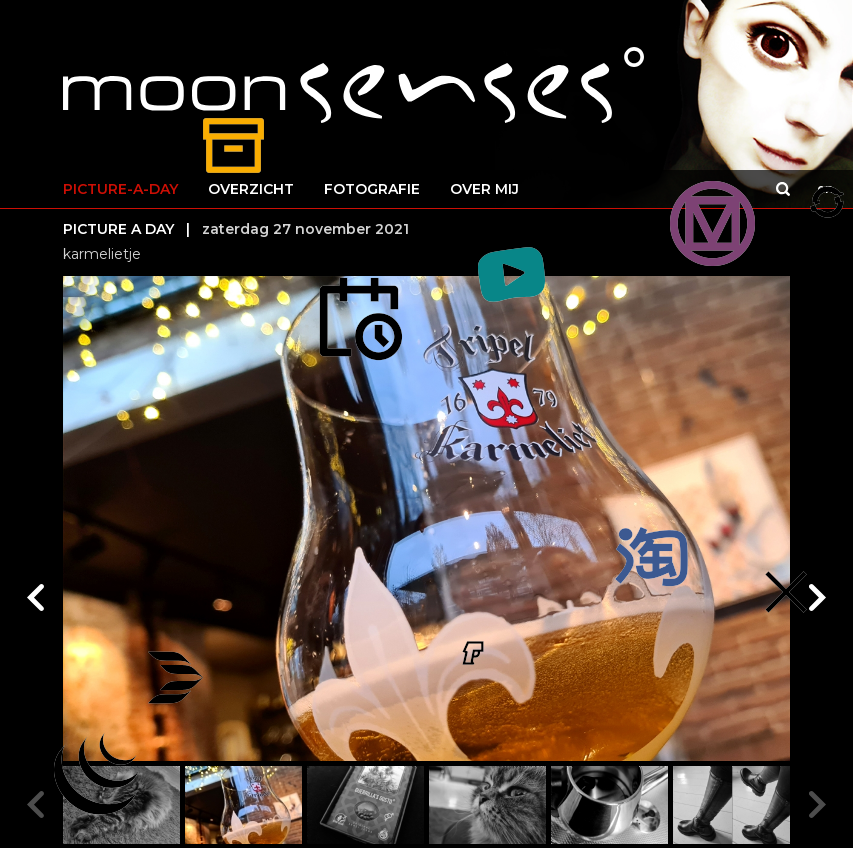 This screenshot has height=848, width=853. I want to click on check temperature or thermal readings, so click(473, 653).